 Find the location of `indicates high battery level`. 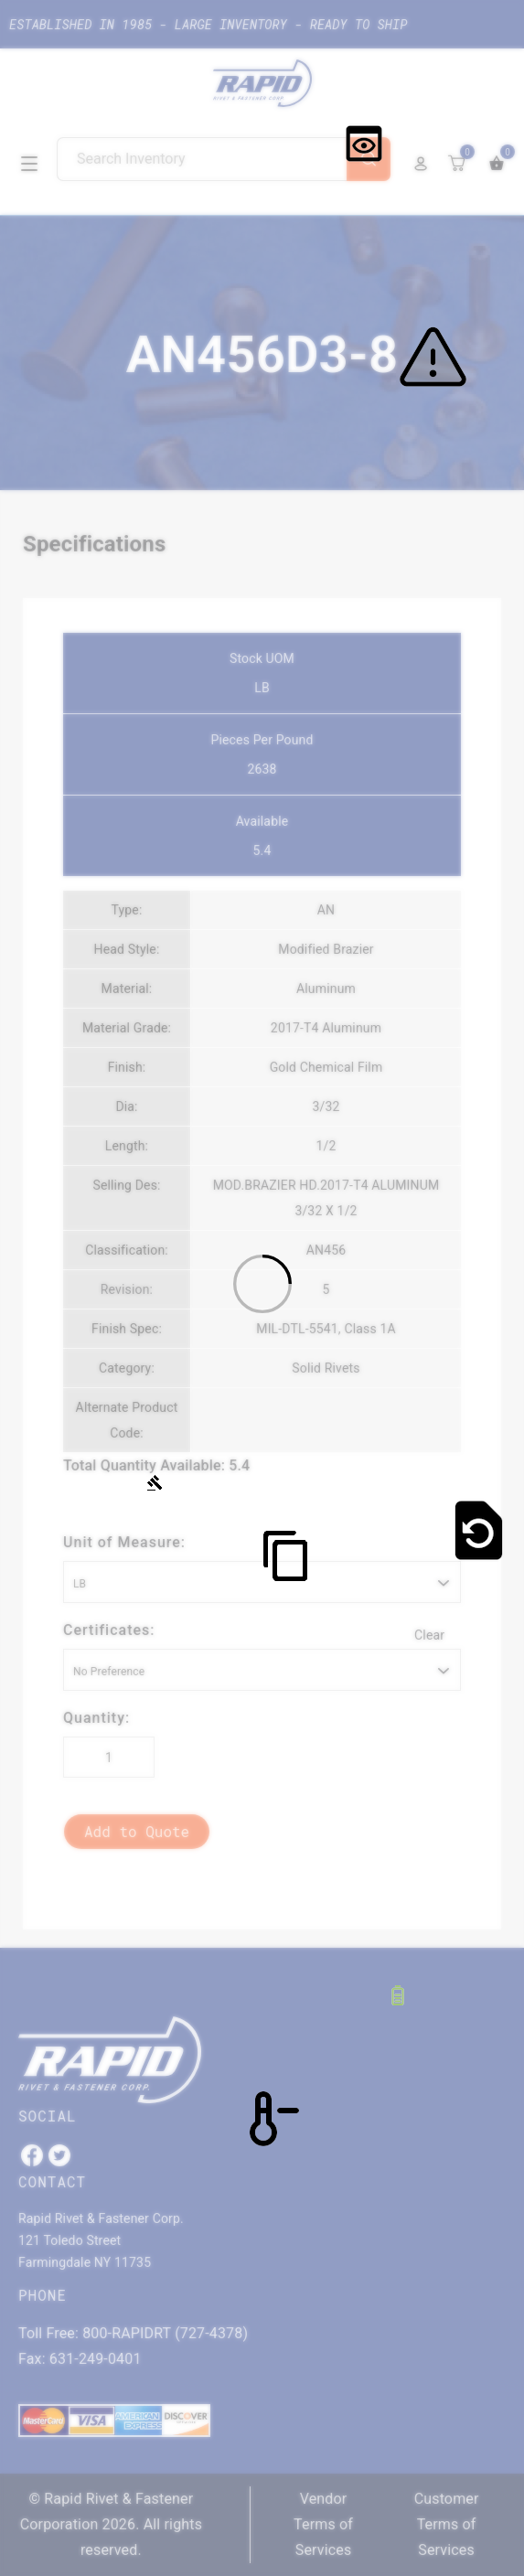

indicates high battery level is located at coordinates (398, 1995).